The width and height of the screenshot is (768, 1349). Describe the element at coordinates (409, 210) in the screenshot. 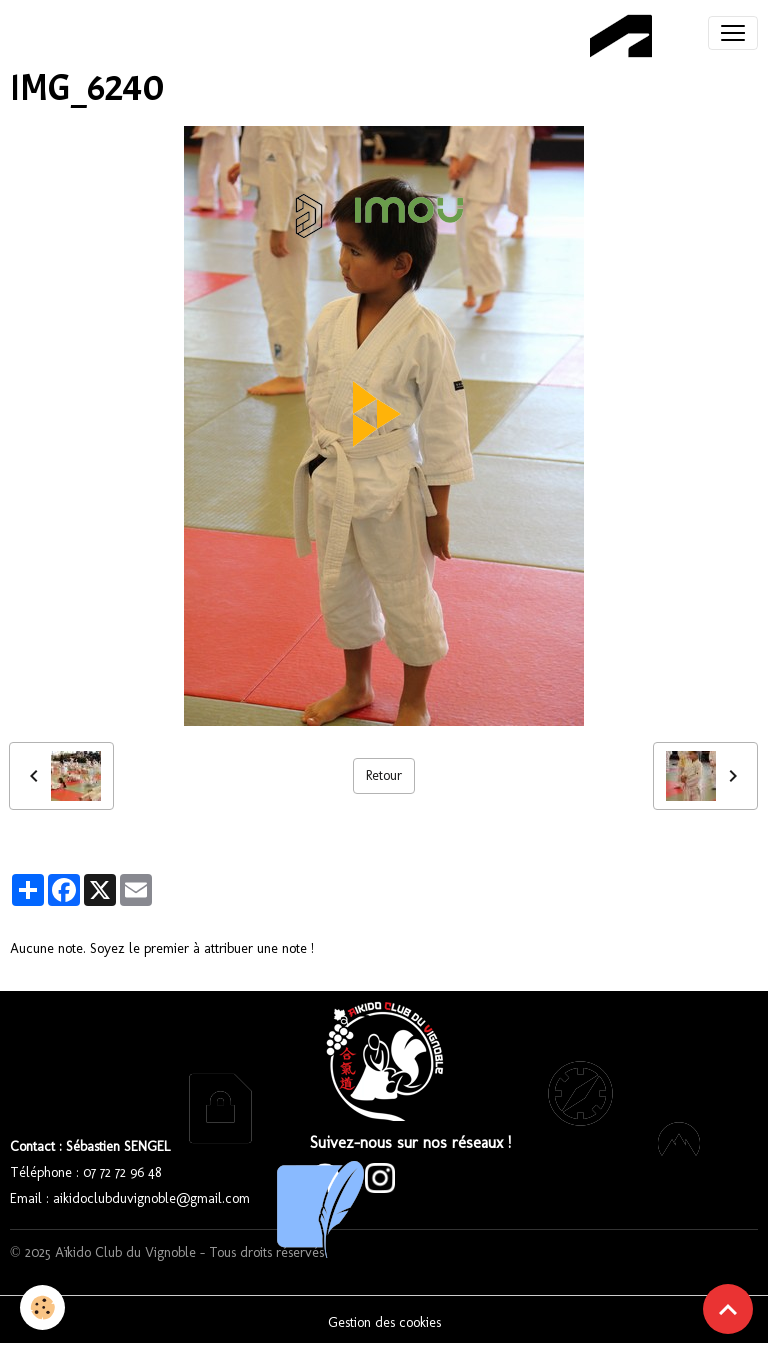

I see `open the imou smart home camera app` at that location.